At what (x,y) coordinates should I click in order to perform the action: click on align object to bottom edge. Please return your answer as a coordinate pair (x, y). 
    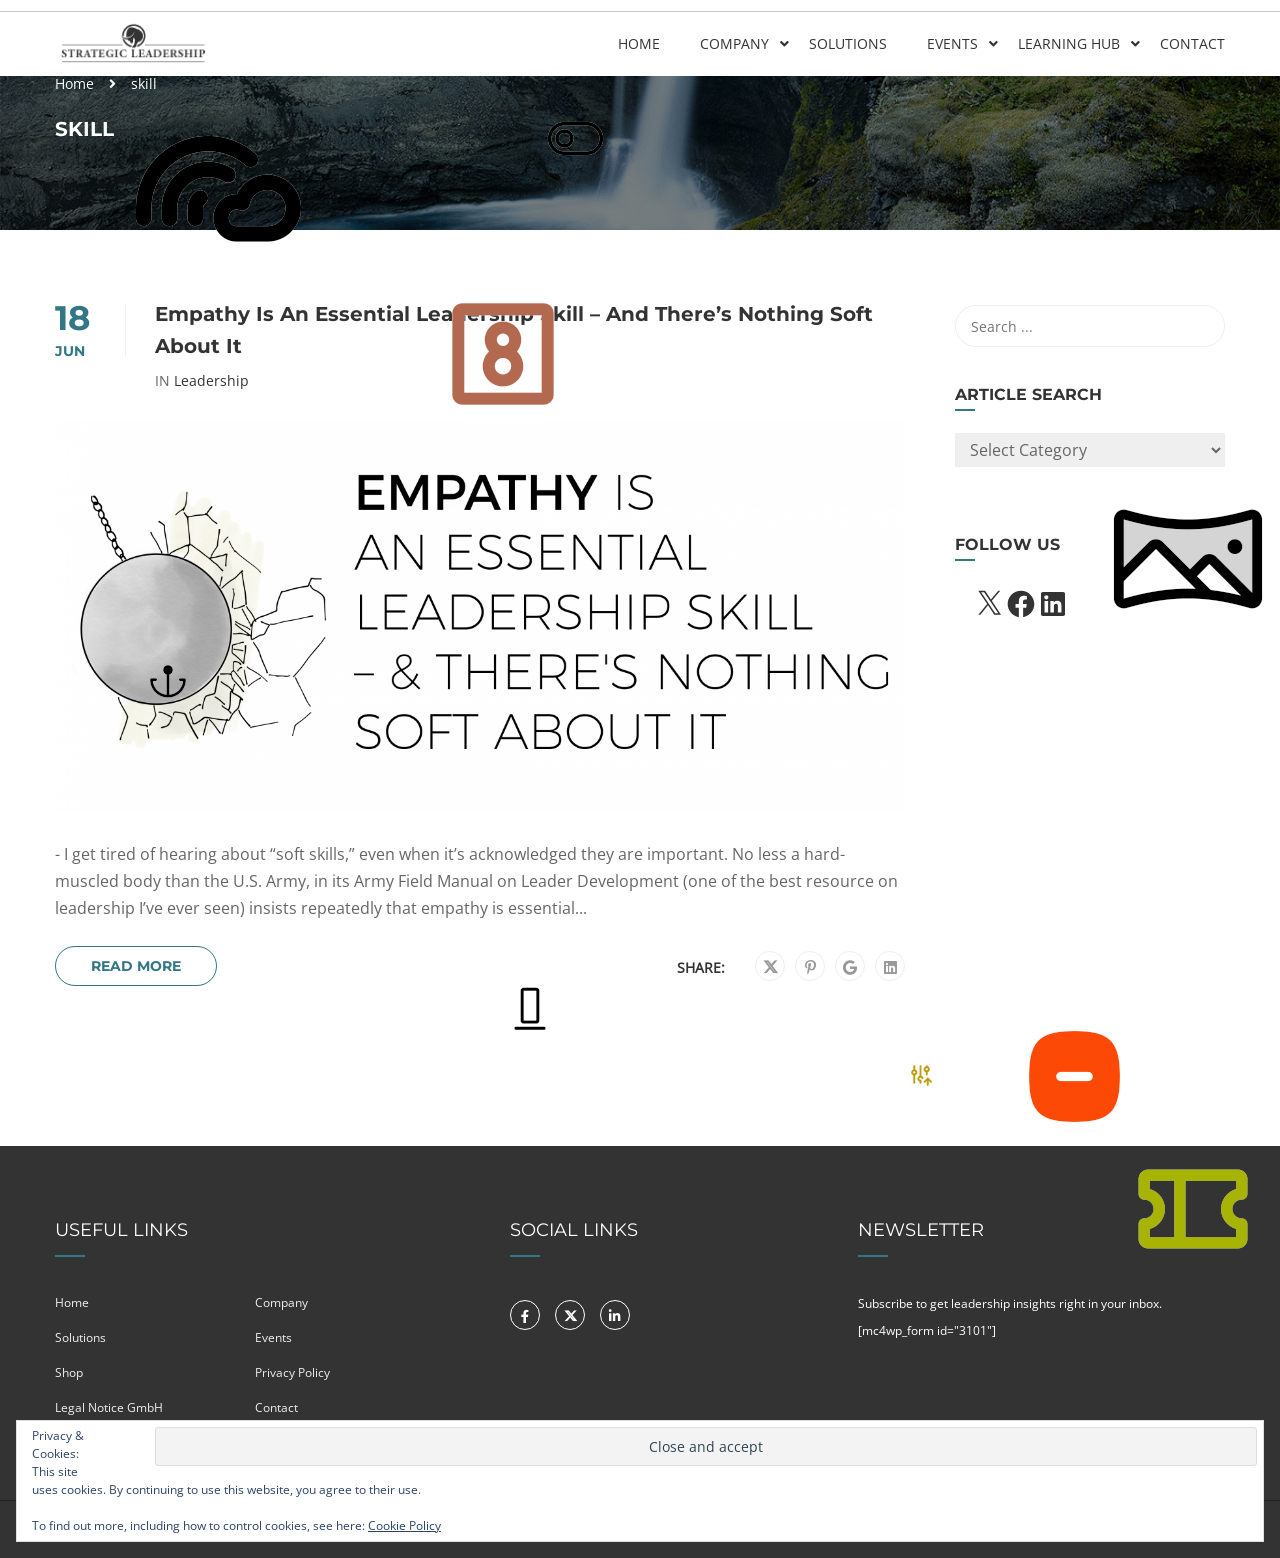
    Looking at the image, I should click on (530, 1008).